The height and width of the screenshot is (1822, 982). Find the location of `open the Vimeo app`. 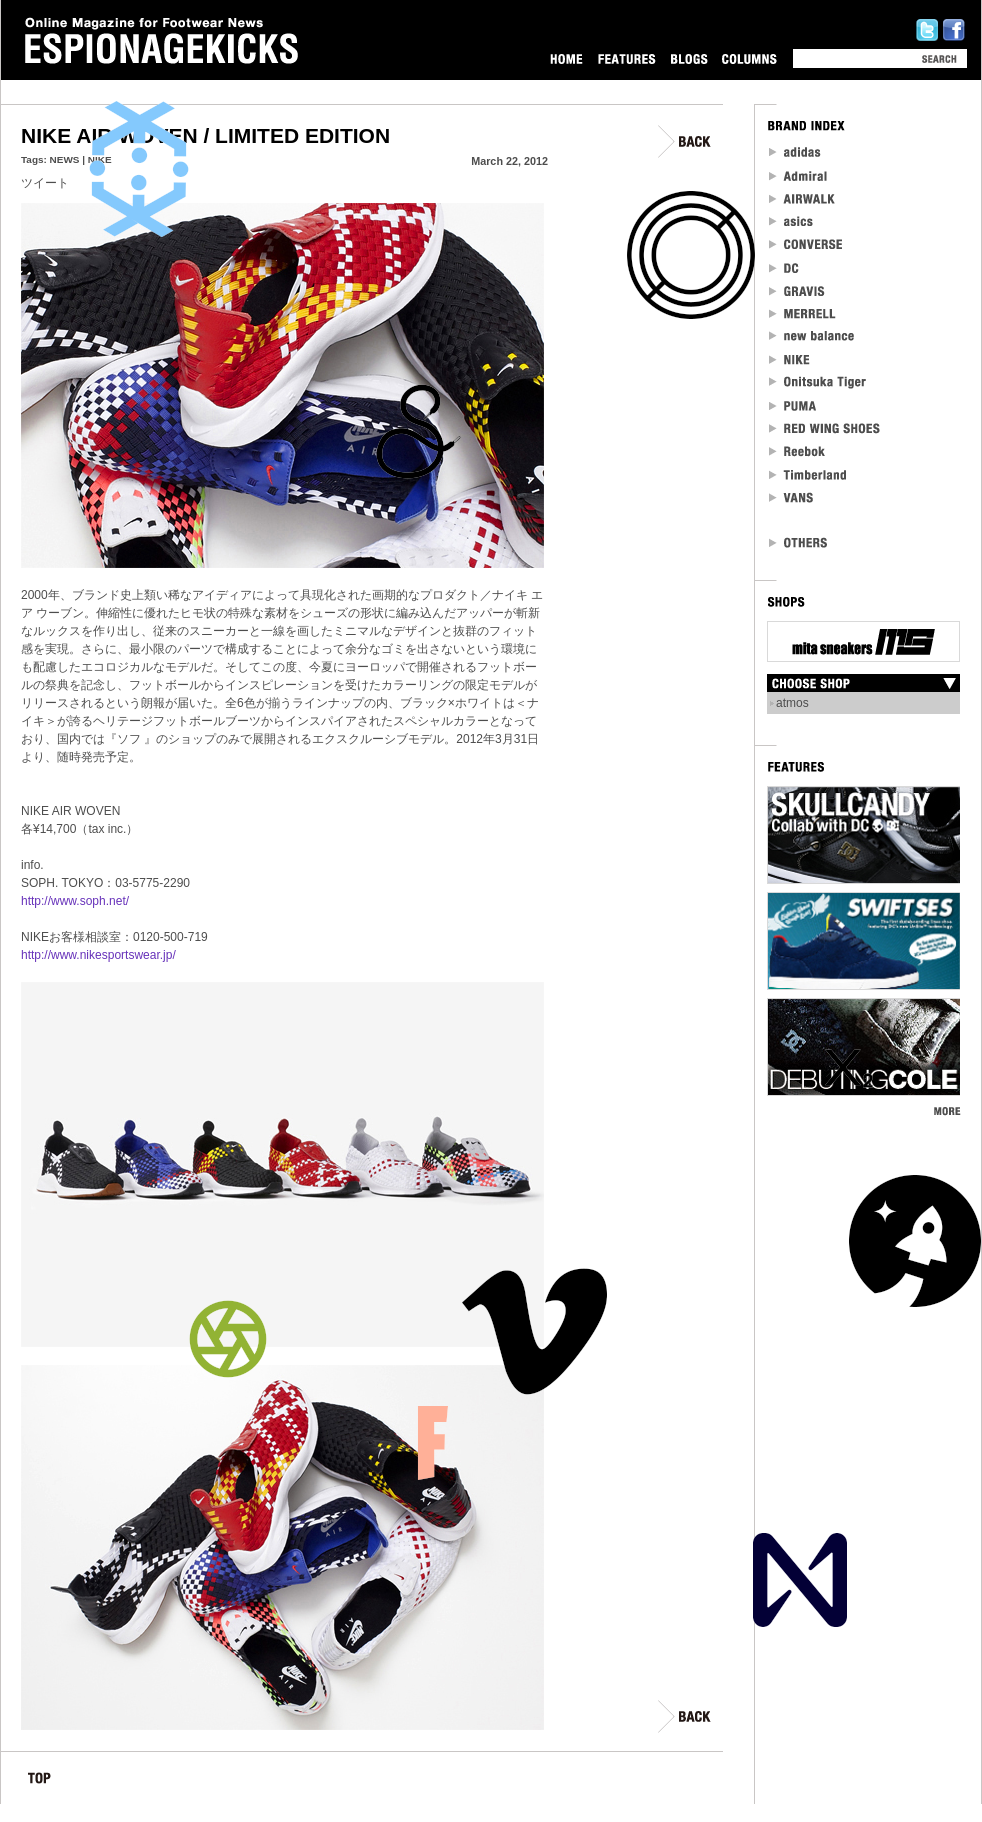

open the Vimeo app is located at coordinates (534, 1331).